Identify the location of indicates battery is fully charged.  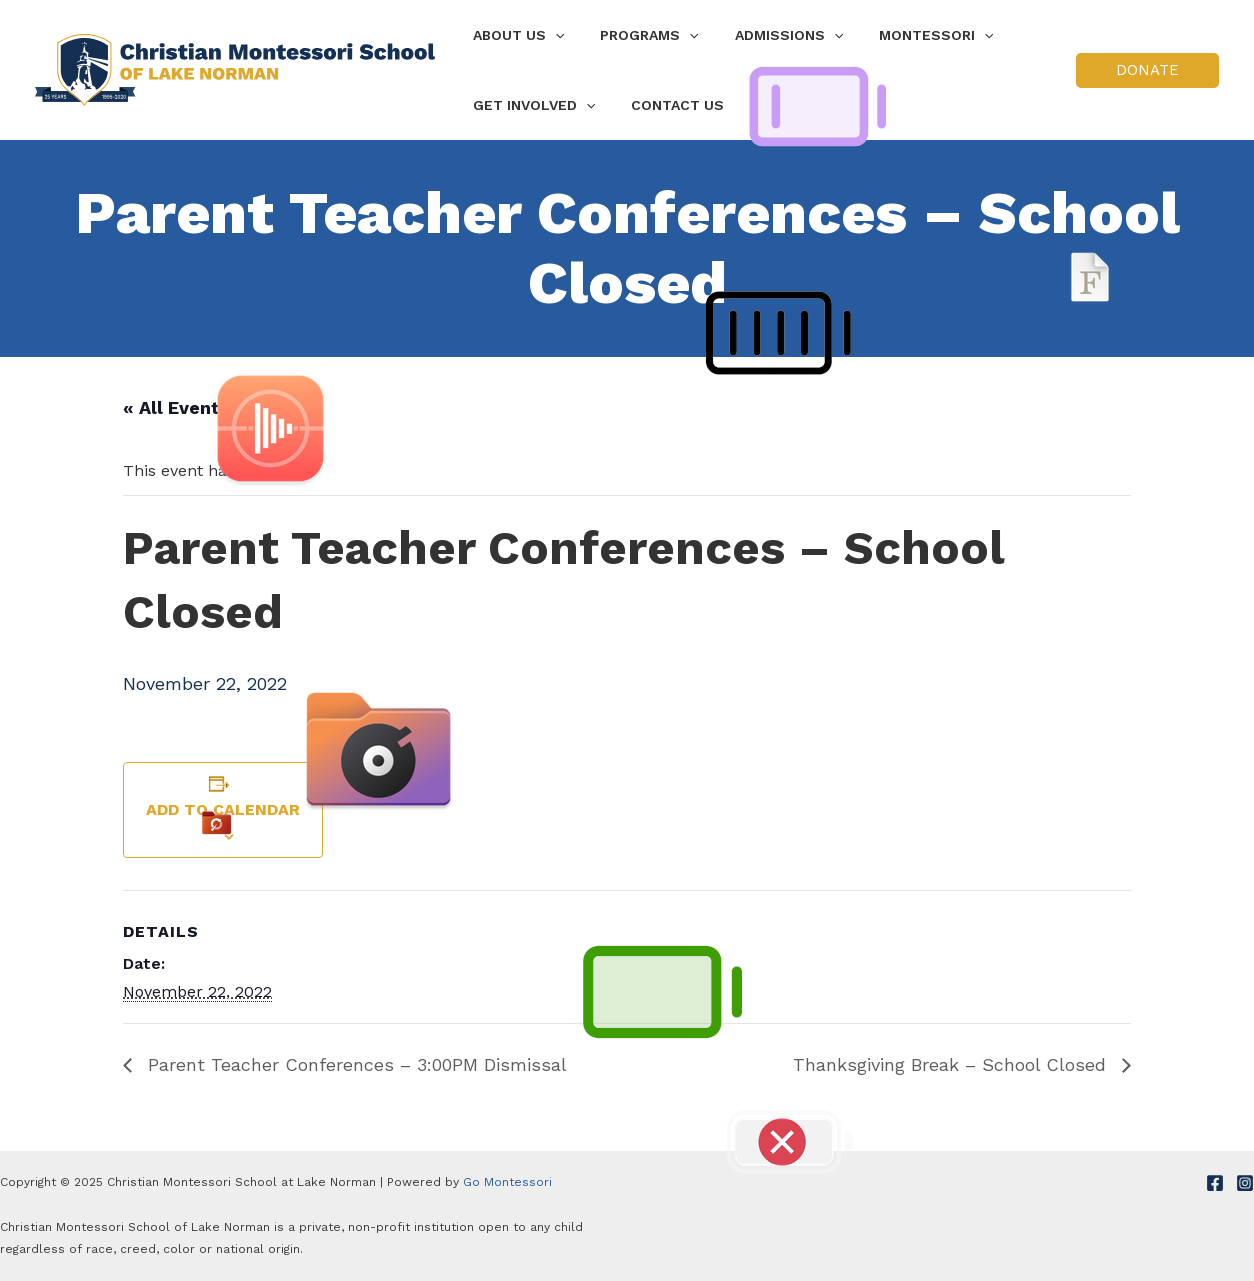
(776, 333).